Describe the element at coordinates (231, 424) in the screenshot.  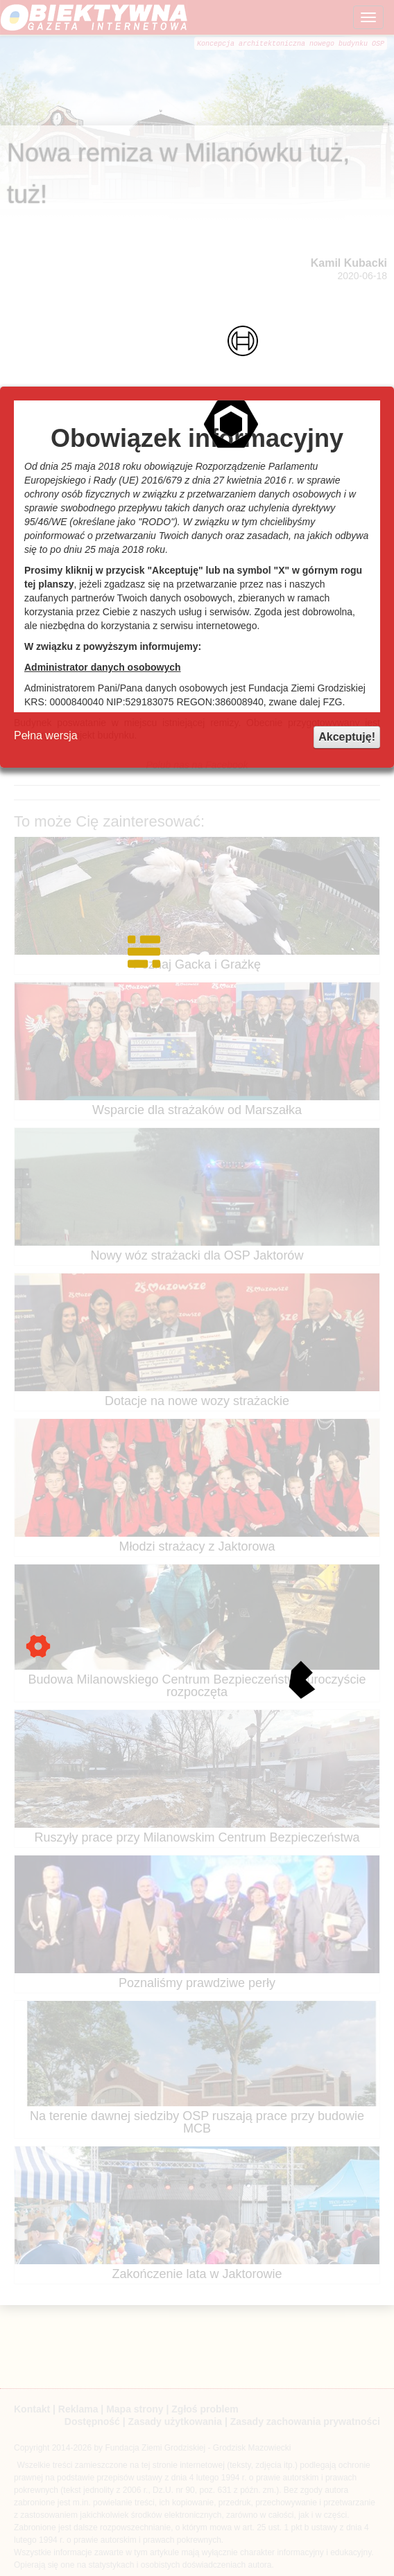
I see `eslint code linting tool logo` at that location.